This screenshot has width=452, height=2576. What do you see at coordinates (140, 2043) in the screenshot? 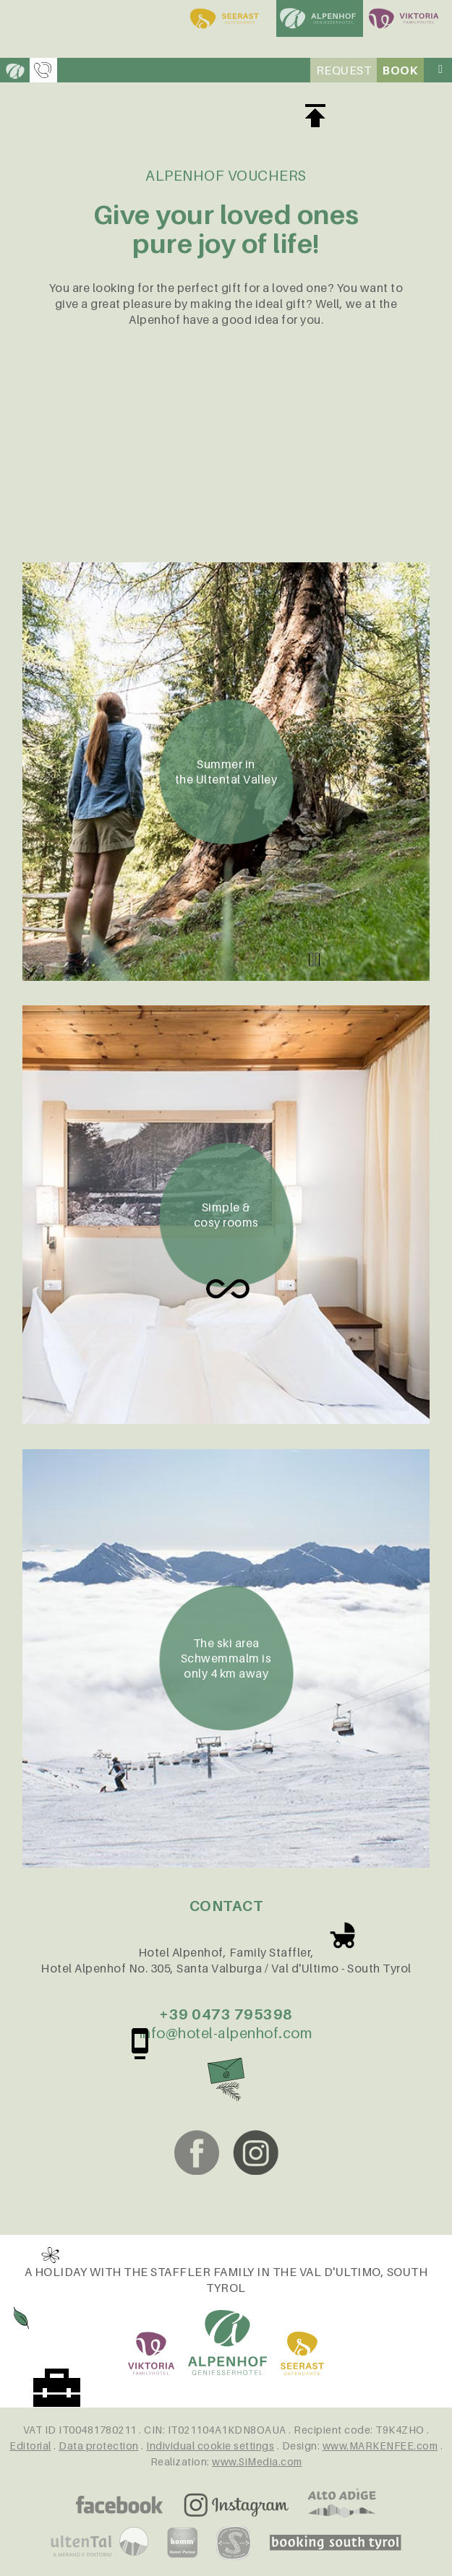
I see `dock your device to a charging station` at bounding box center [140, 2043].